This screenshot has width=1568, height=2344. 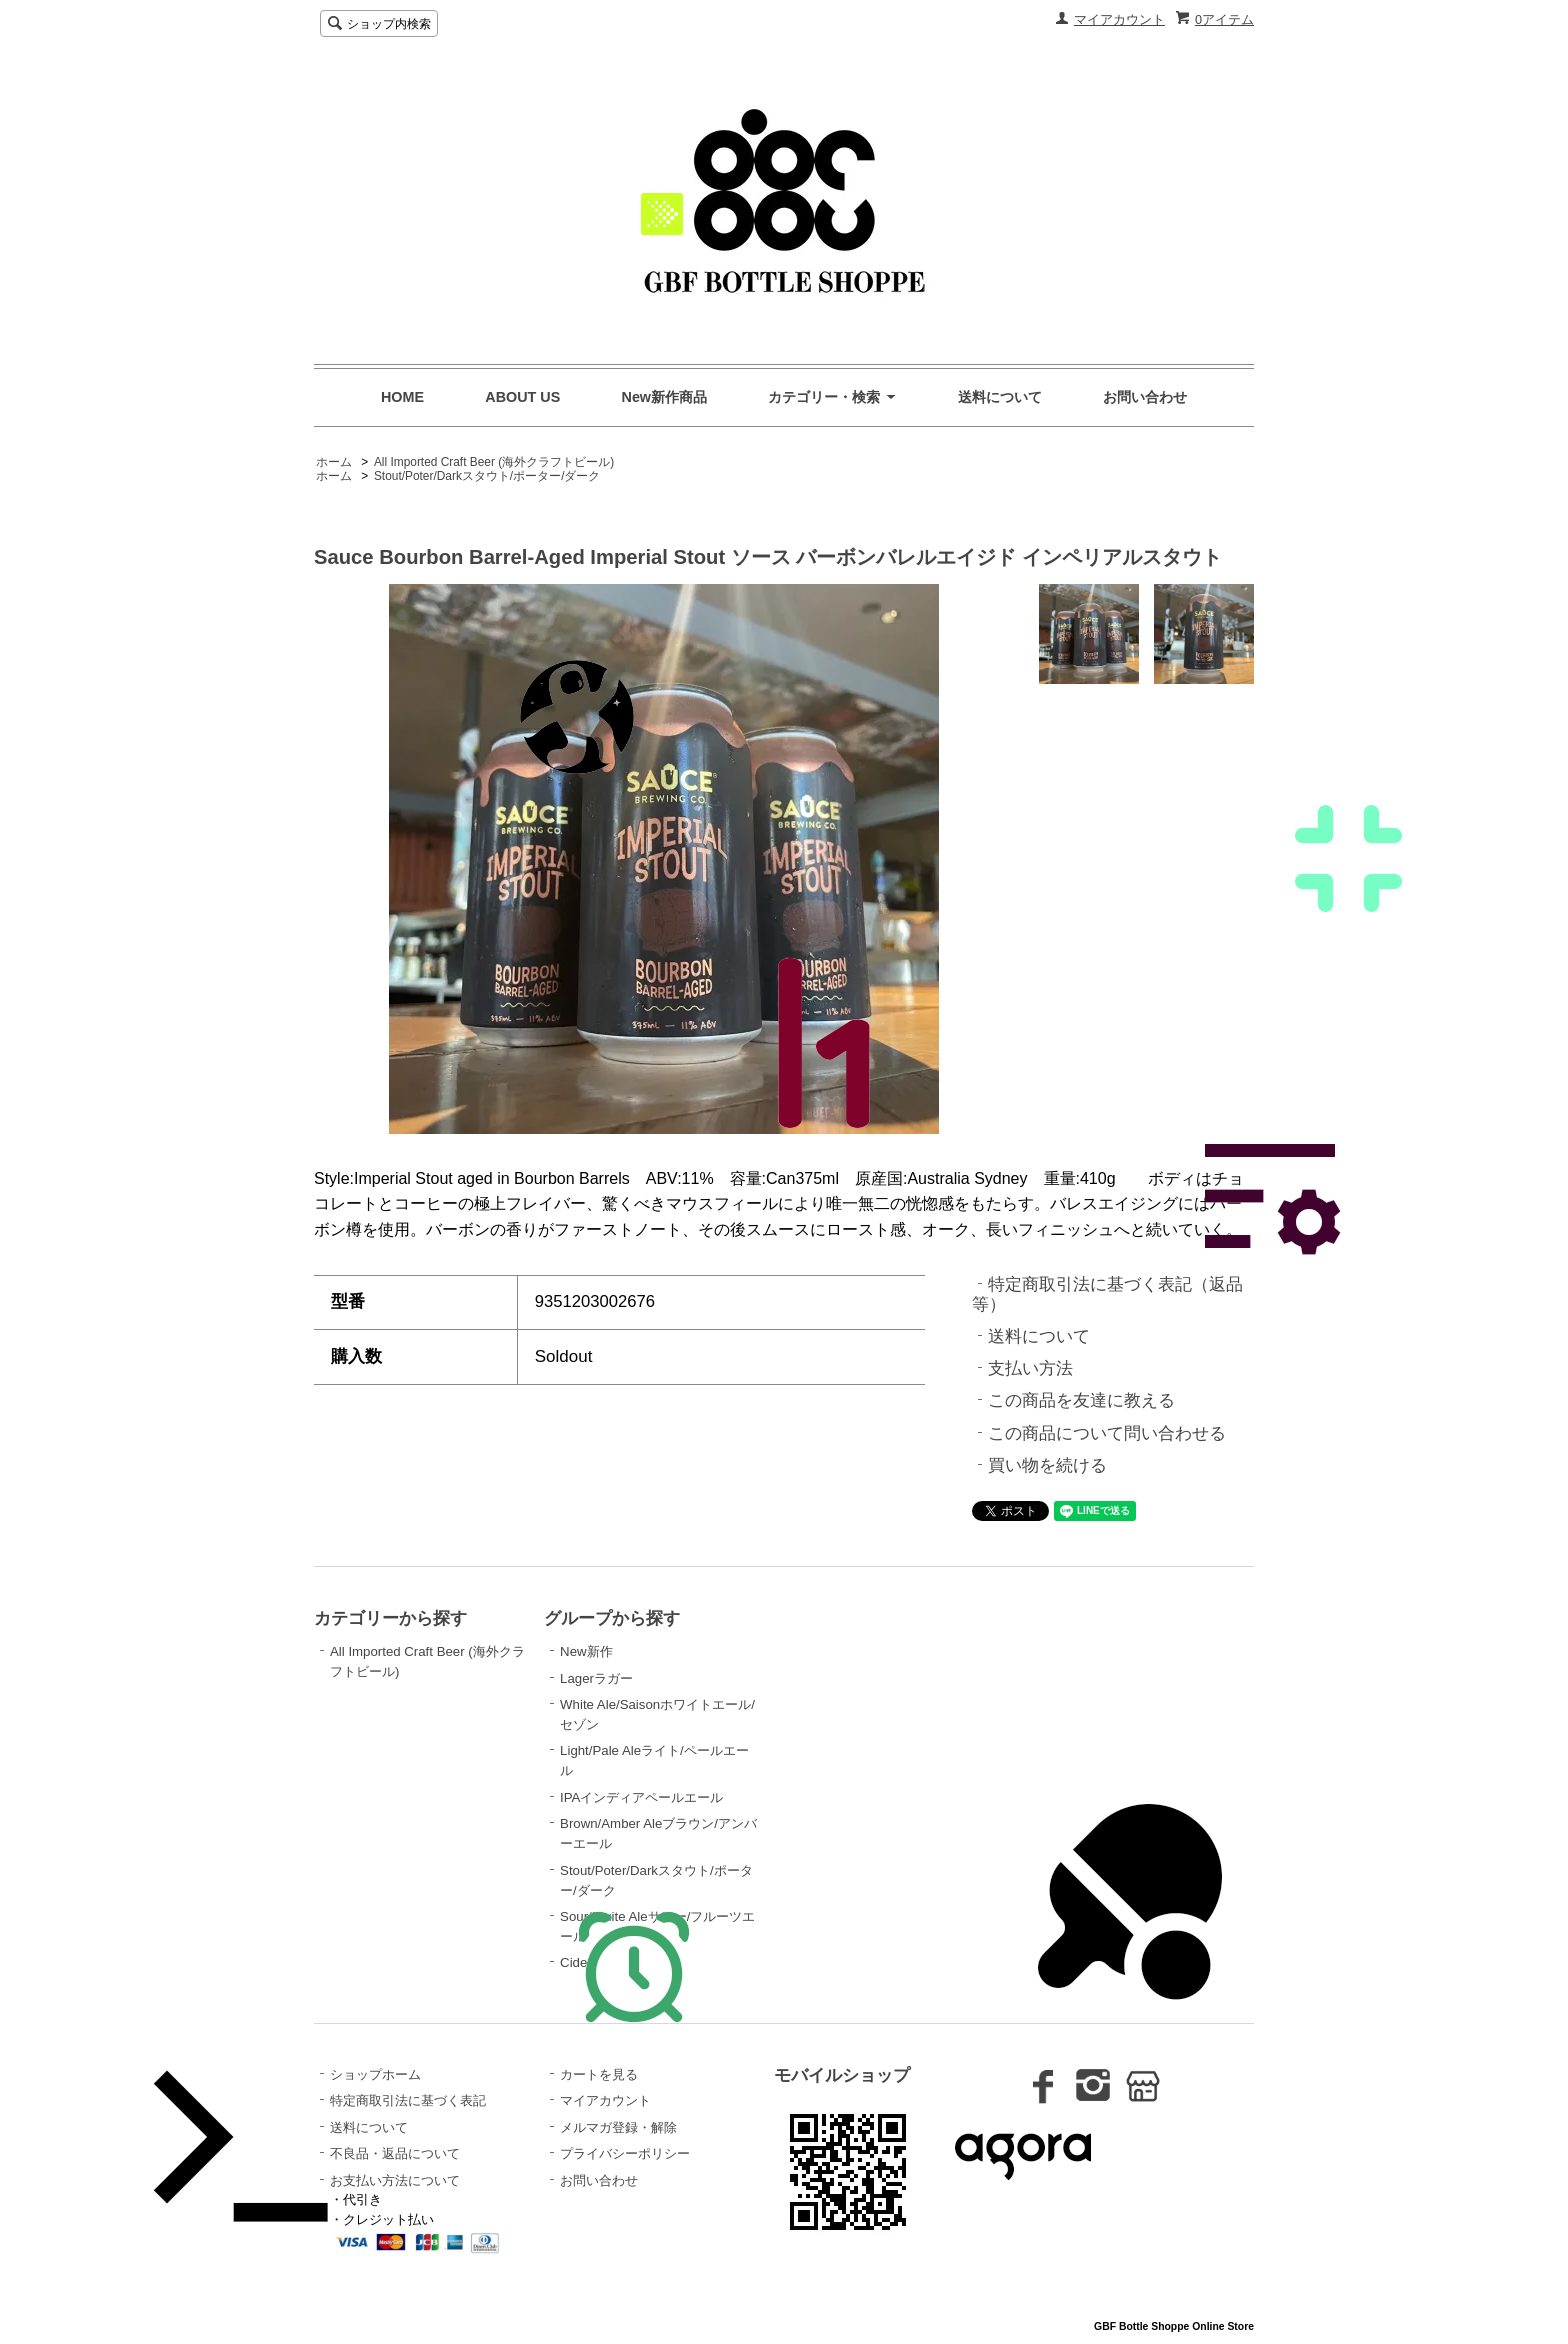 What do you see at coordinates (1348, 858) in the screenshot?
I see `compress or reduce content size` at bounding box center [1348, 858].